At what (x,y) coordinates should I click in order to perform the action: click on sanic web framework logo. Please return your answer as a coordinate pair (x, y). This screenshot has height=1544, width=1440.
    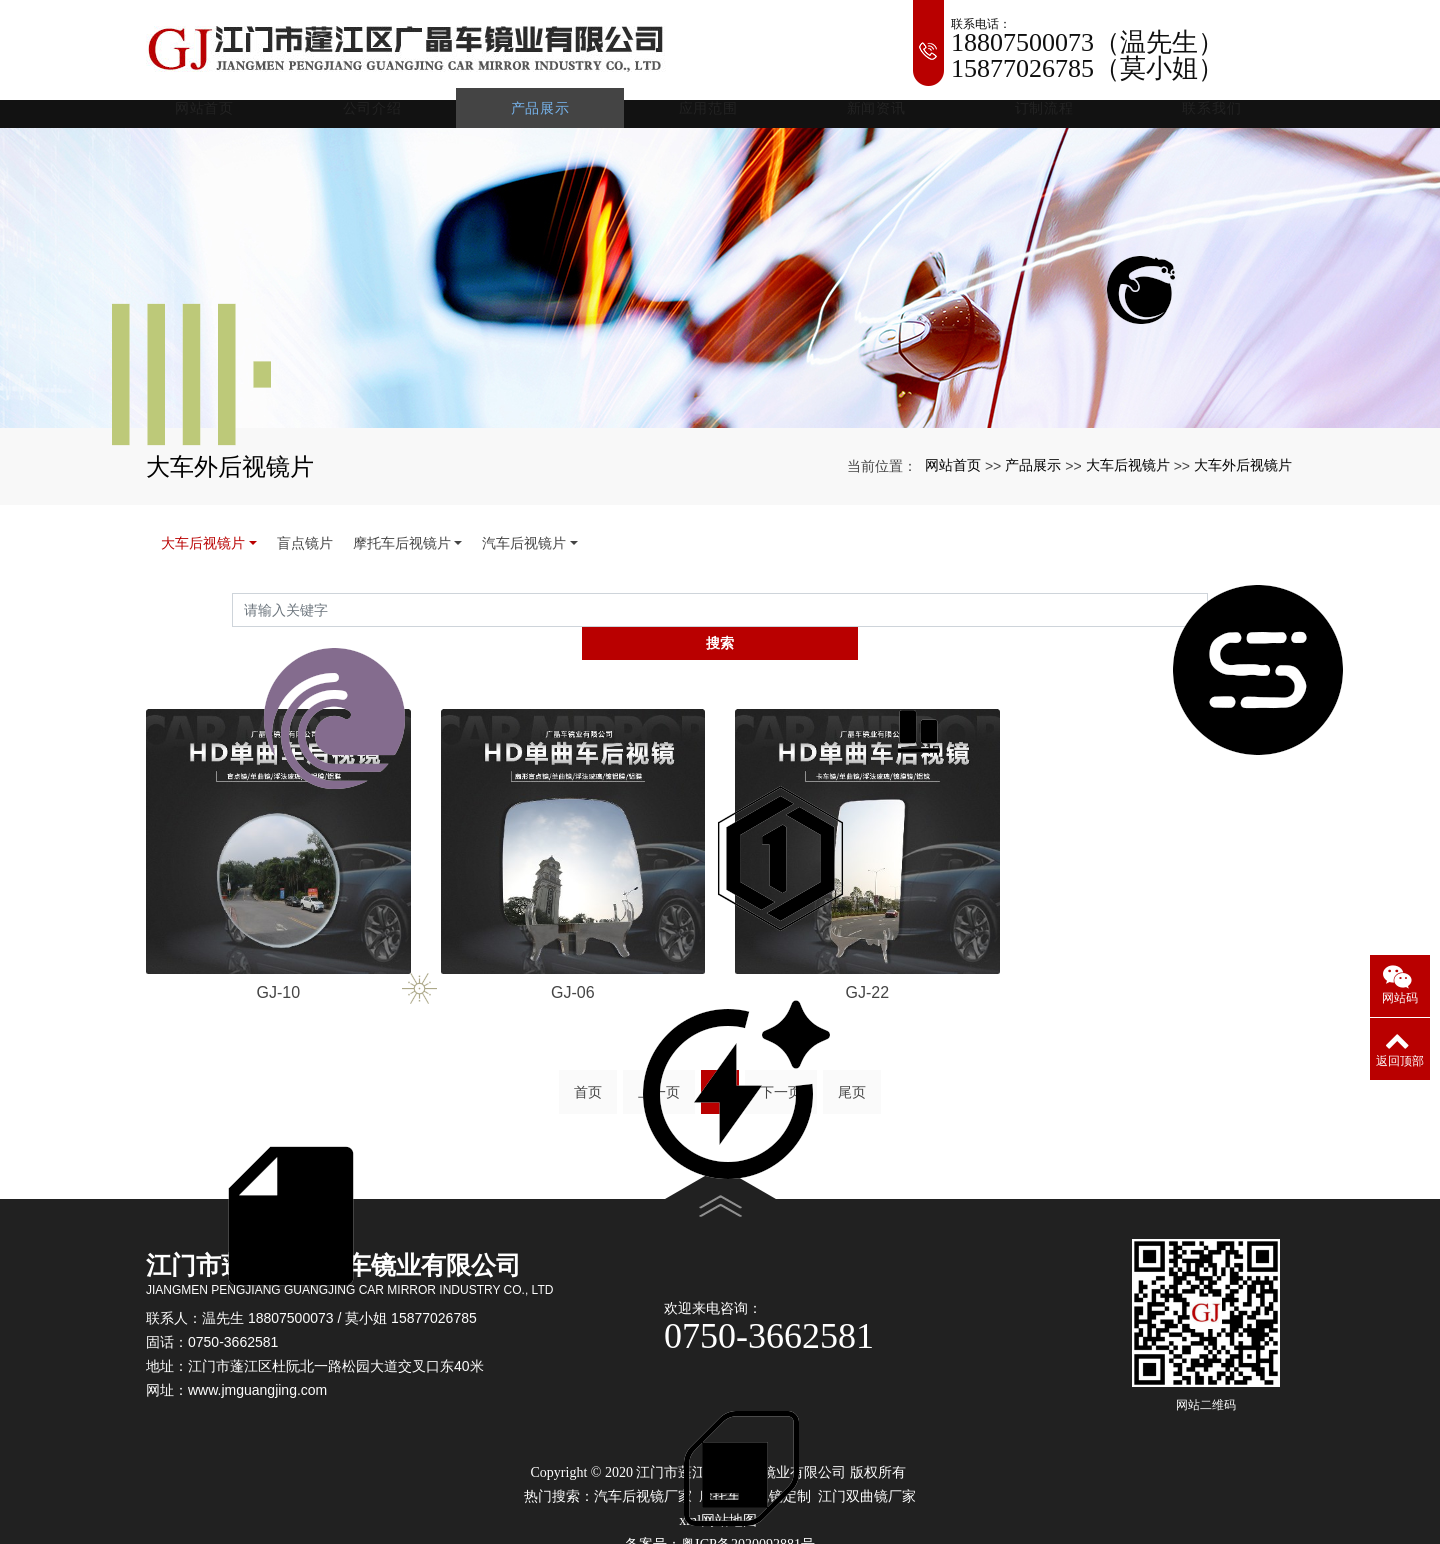
    Looking at the image, I should click on (1258, 670).